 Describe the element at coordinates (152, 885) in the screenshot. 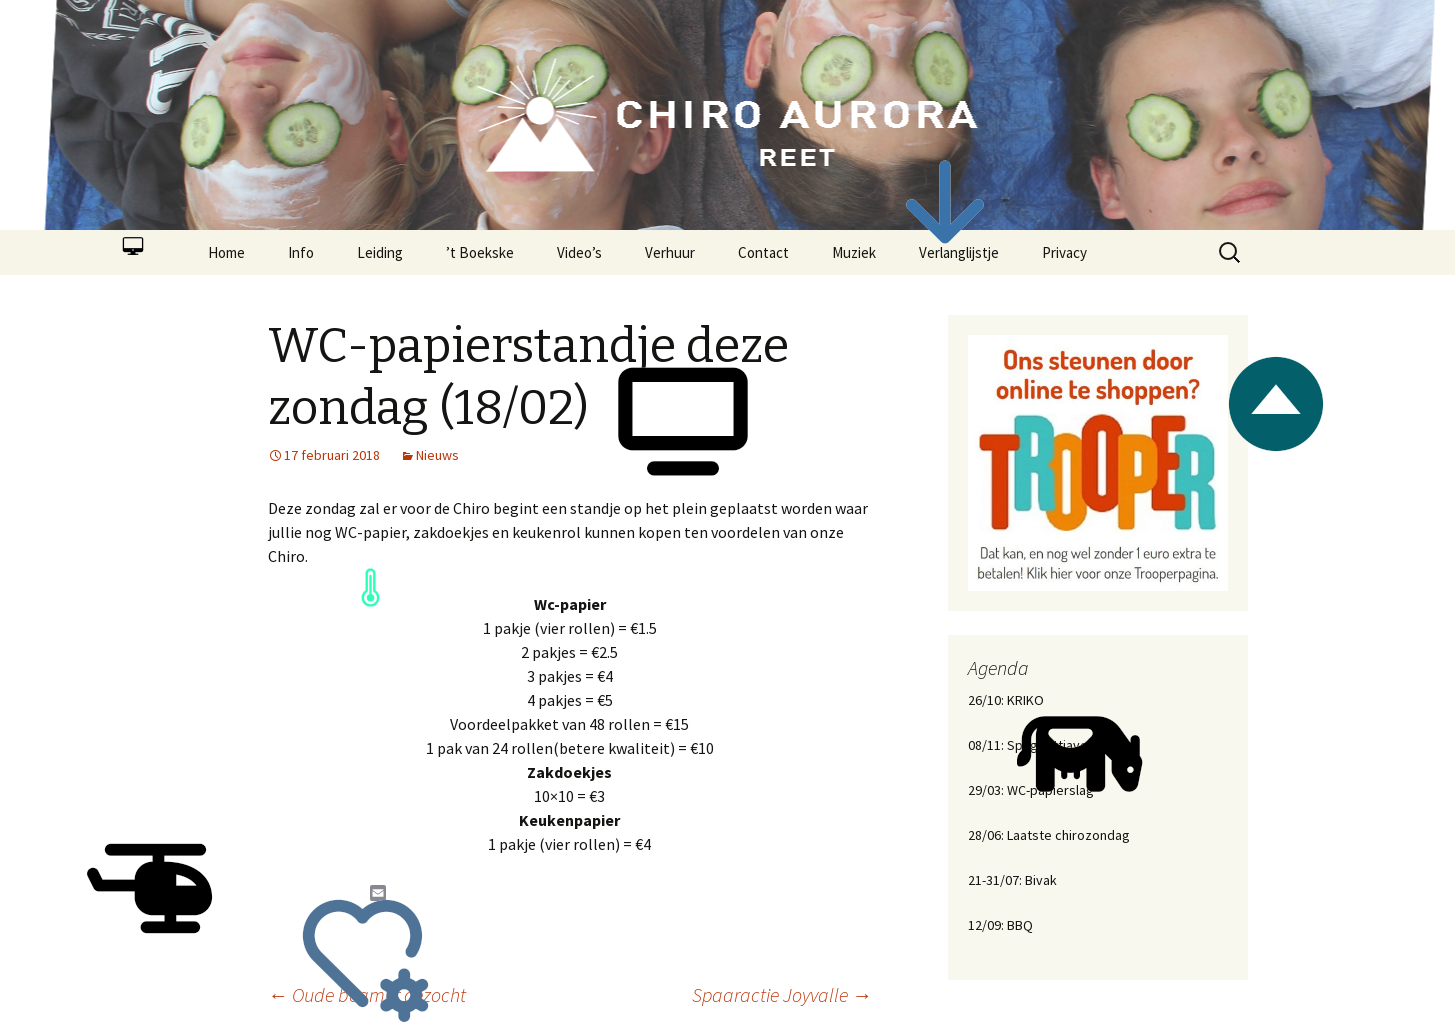

I see `access helicopter or air transport options` at that location.